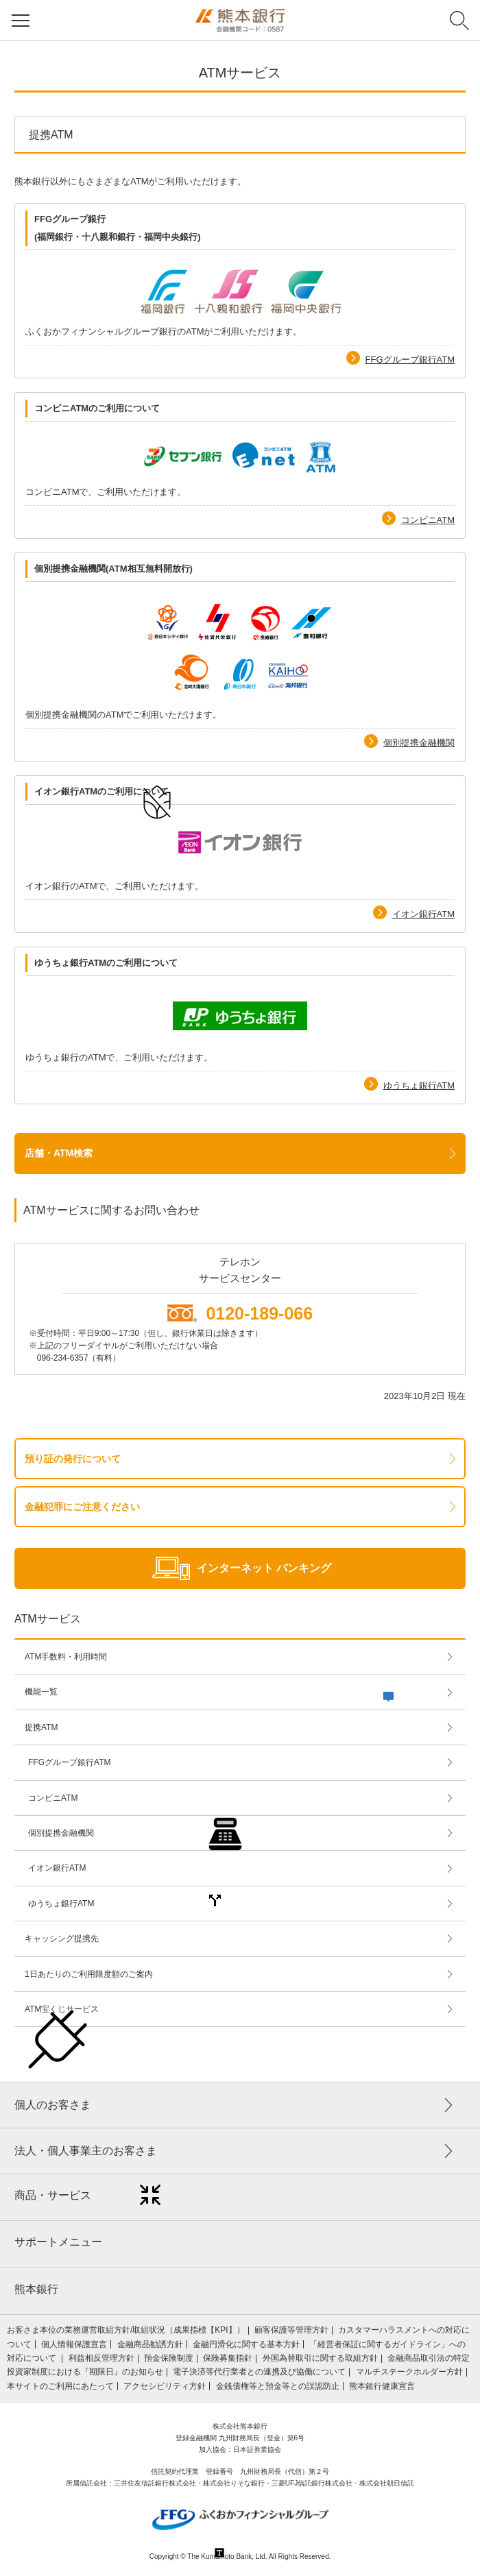 Image resolution: width=480 pixels, height=2576 pixels. I want to click on split or fork a call to multiple lines, so click(215, 1900).